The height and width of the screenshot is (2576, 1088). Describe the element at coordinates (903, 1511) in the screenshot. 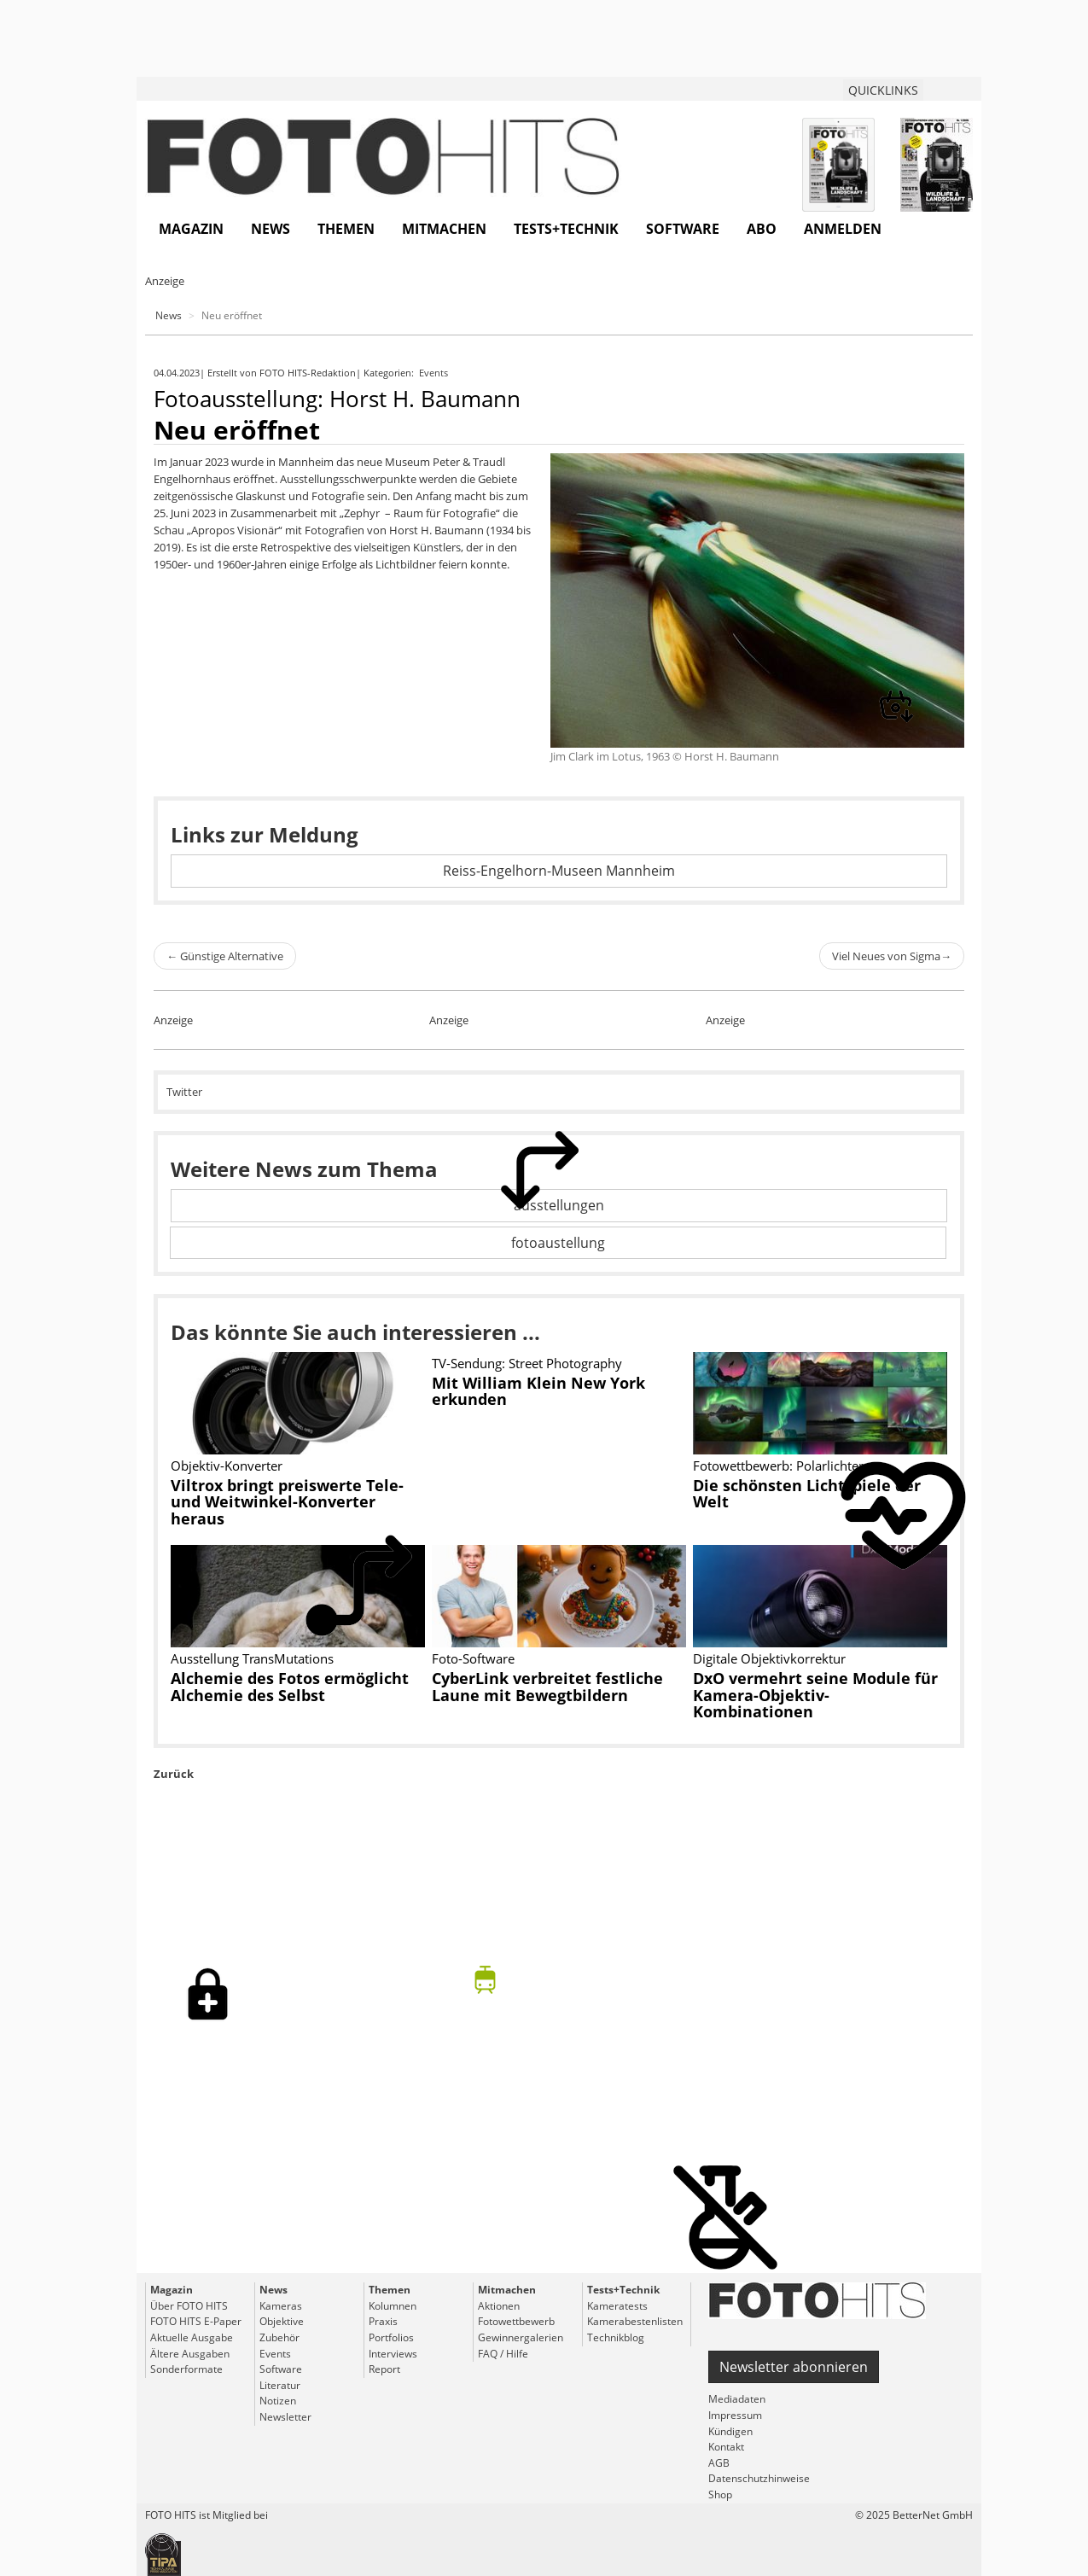

I see `view health or fitness data` at that location.